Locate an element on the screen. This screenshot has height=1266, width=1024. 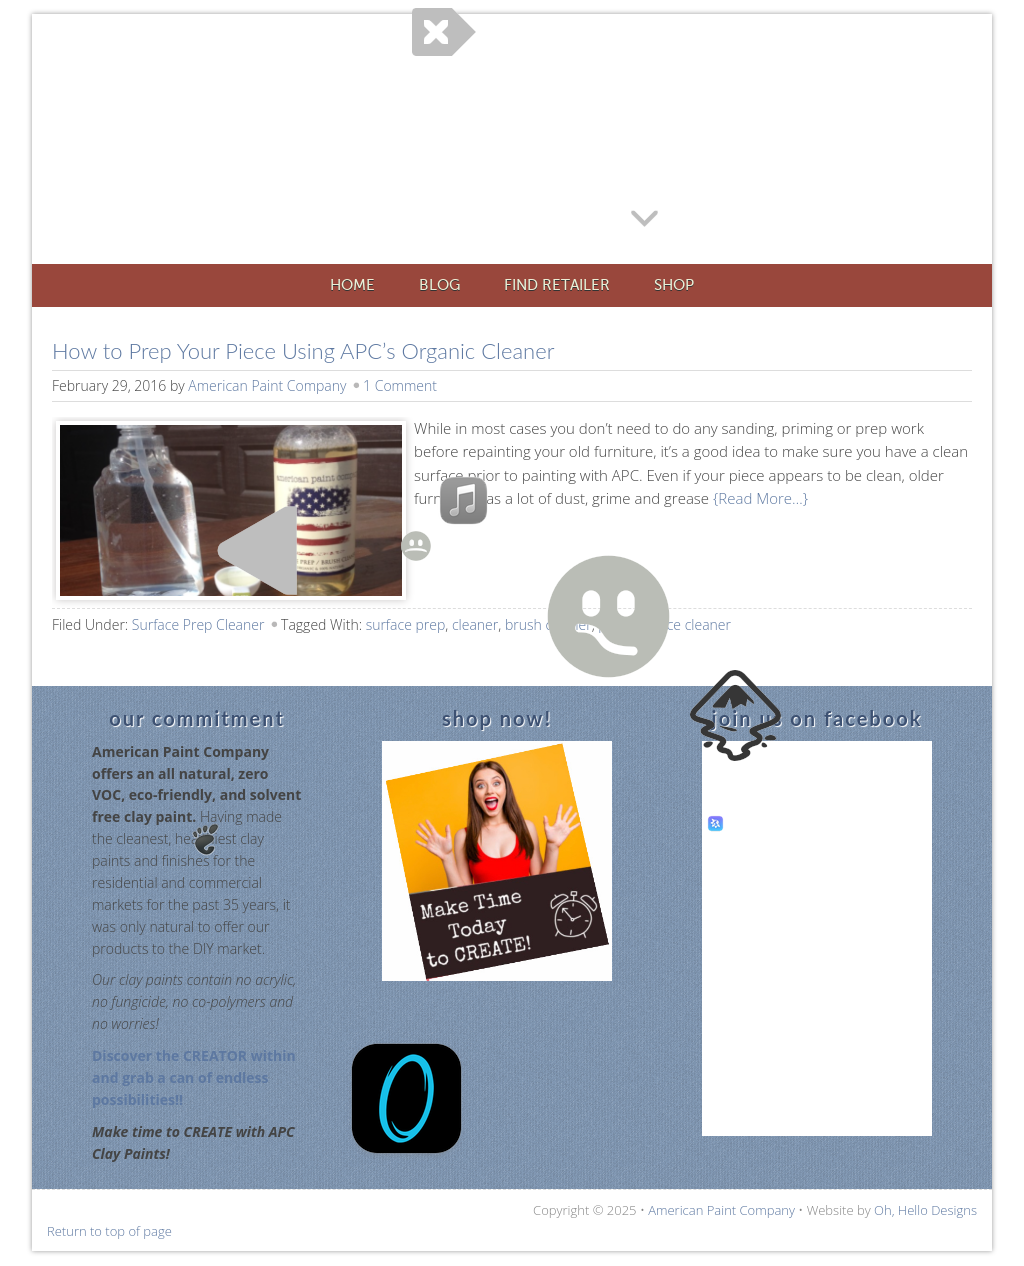
play media in right-to-left interface is located at coordinates (261, 550).